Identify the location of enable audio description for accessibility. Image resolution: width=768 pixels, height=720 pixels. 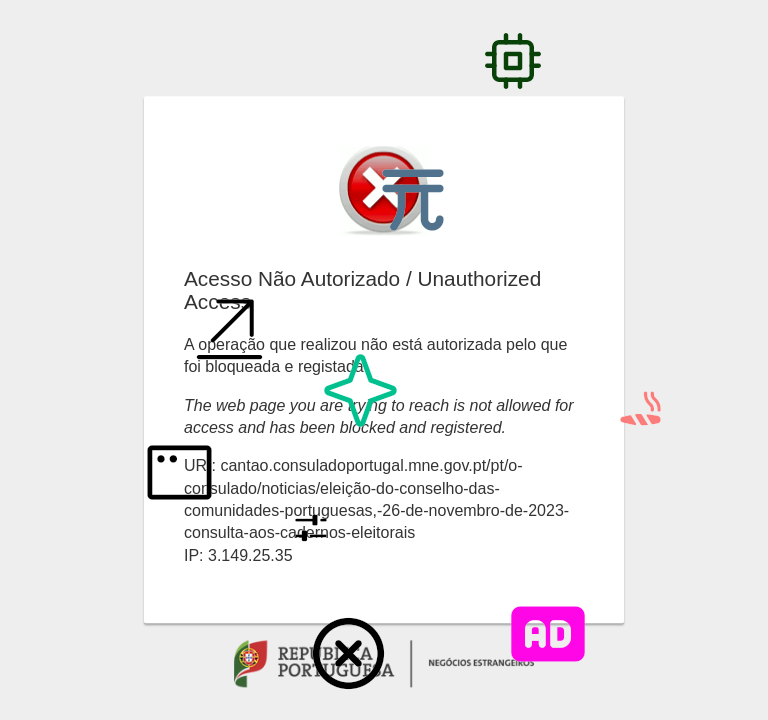
(548, 634).